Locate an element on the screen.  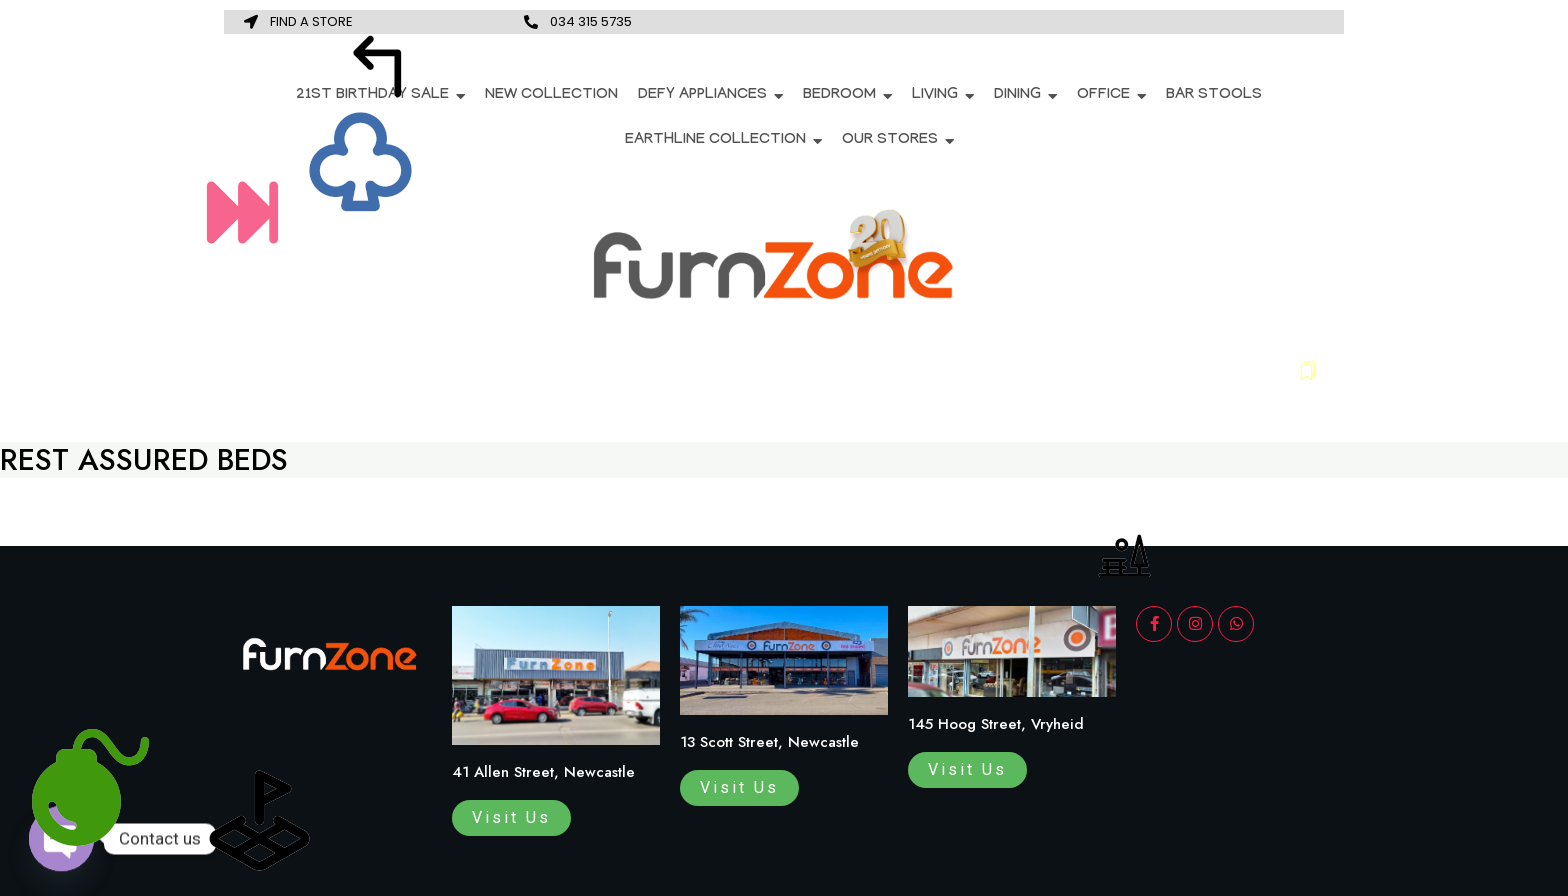
skip to next track is located at coordinates (242, 212).